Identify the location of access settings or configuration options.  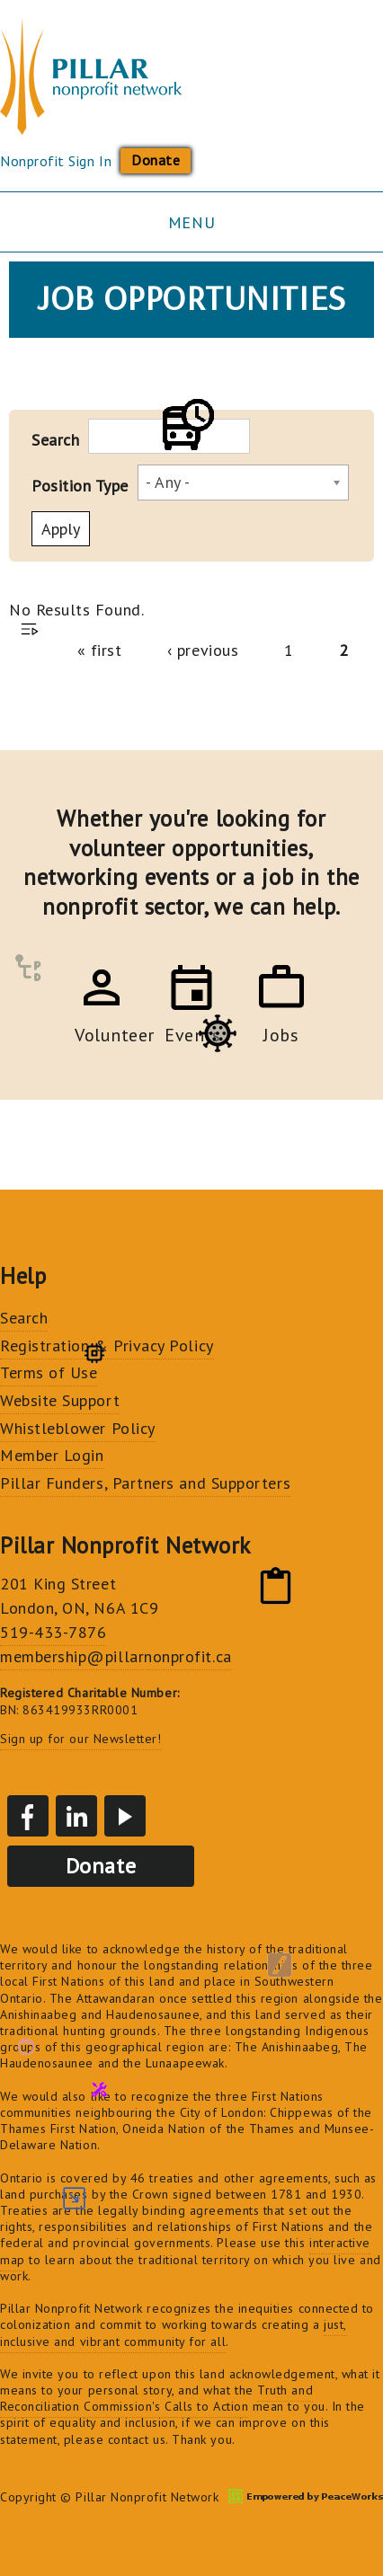
(99, 2089).